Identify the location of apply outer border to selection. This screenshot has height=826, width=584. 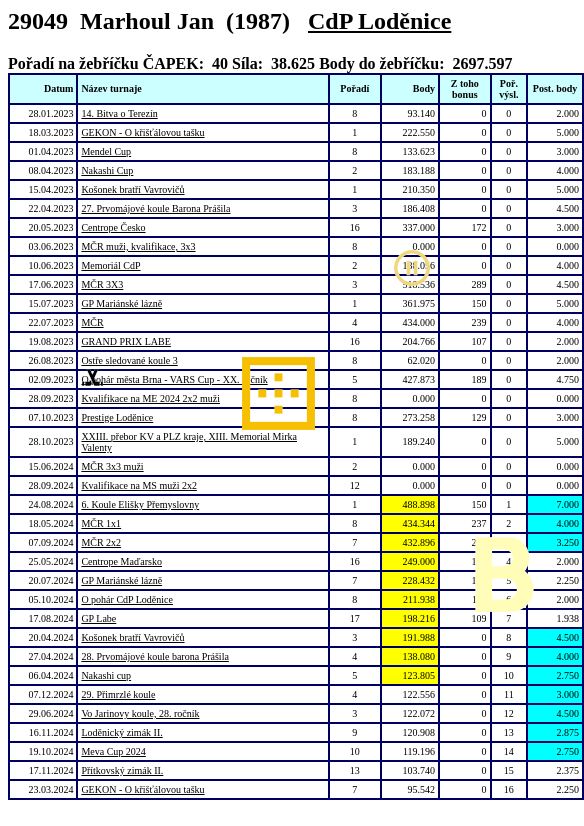
(278, 393).